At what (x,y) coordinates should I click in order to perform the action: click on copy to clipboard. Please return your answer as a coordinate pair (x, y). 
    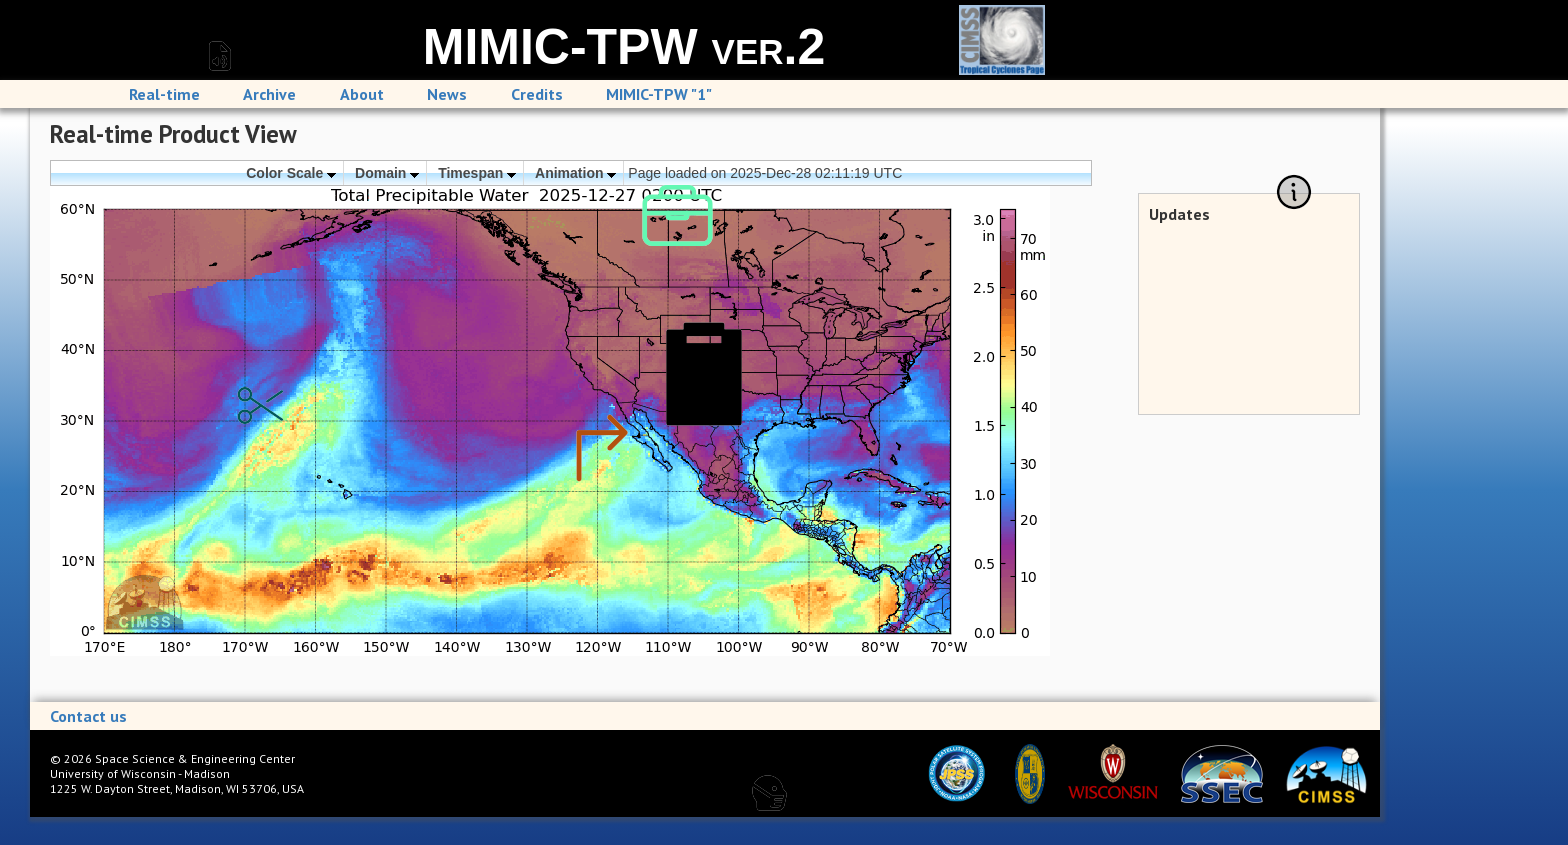
    Looking at the image, I should click on (704, 374).